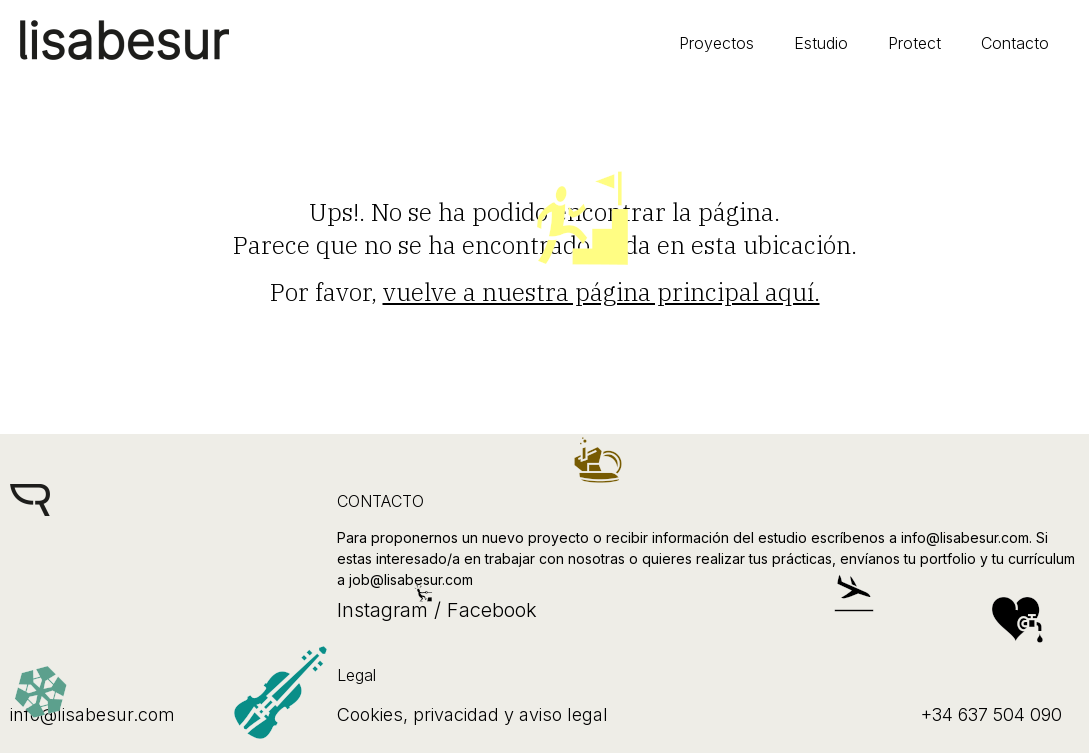  Describe the element at coordinates (598, 460) in the screenshot. I see `select mini-submarine vehicle or unit` at that location.